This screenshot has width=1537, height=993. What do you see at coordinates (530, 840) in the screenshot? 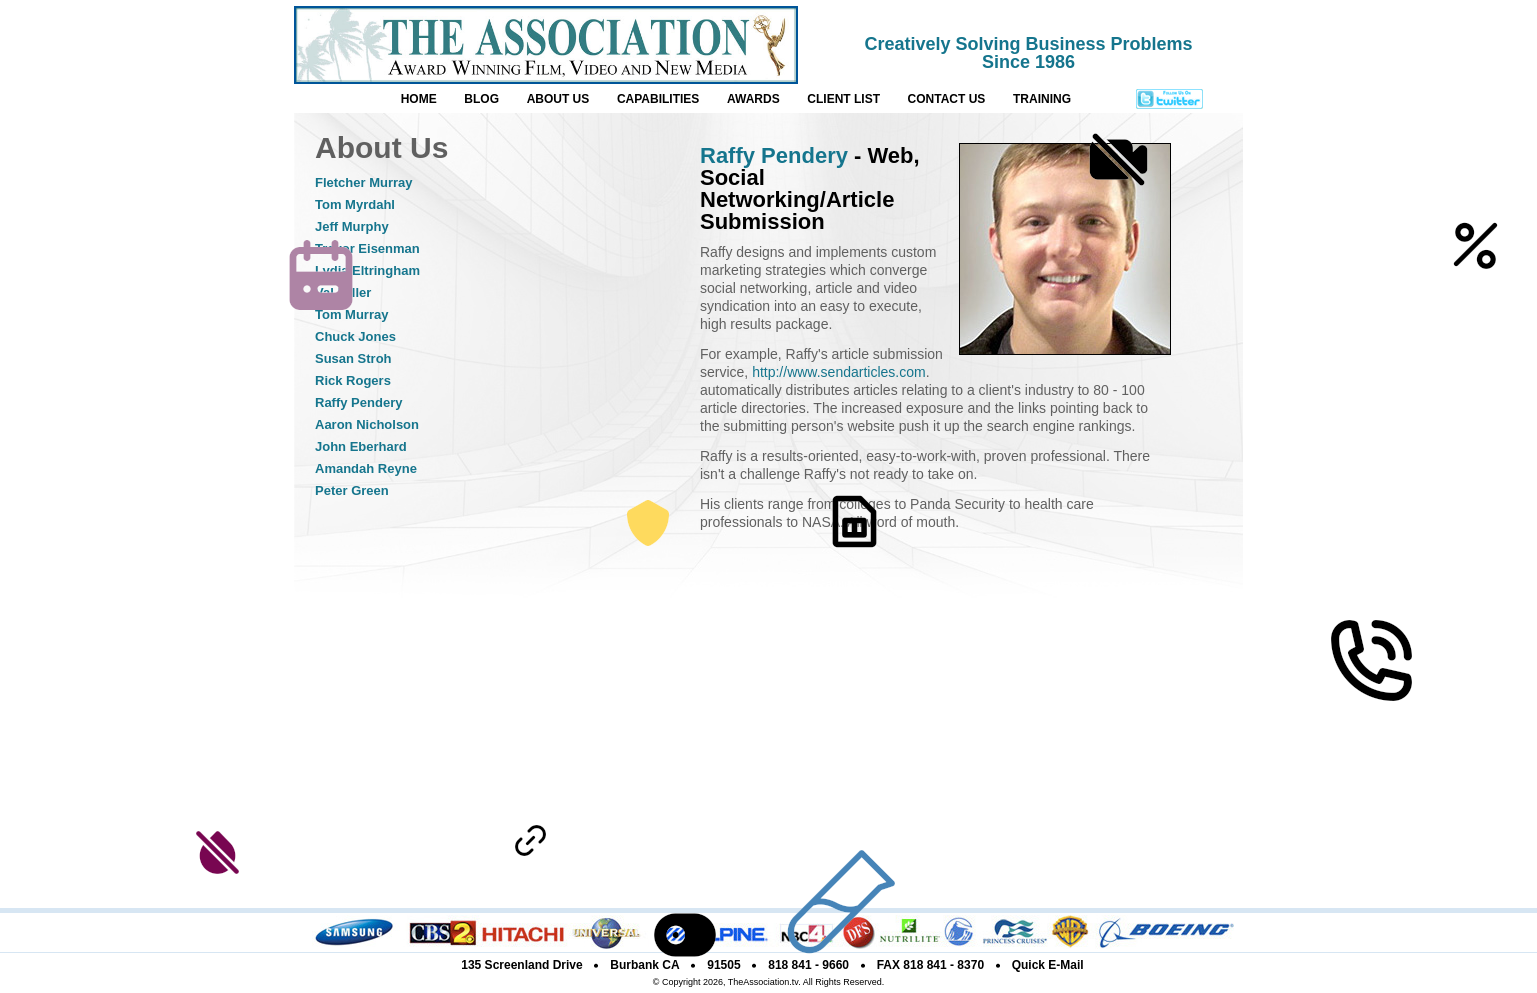
I see `copy or share a link` at bounding box center [530, 840].